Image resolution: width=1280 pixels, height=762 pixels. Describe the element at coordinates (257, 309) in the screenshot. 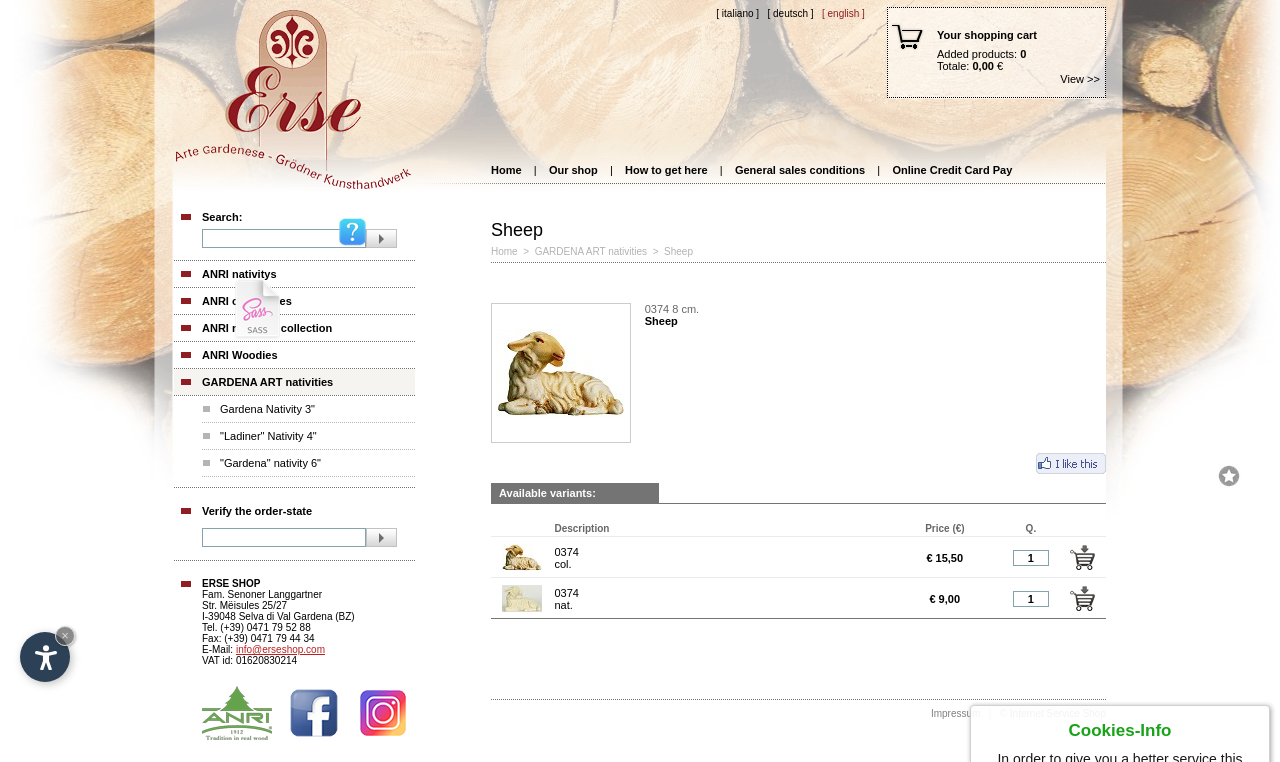

I see `sass stylesheet file` at that location.